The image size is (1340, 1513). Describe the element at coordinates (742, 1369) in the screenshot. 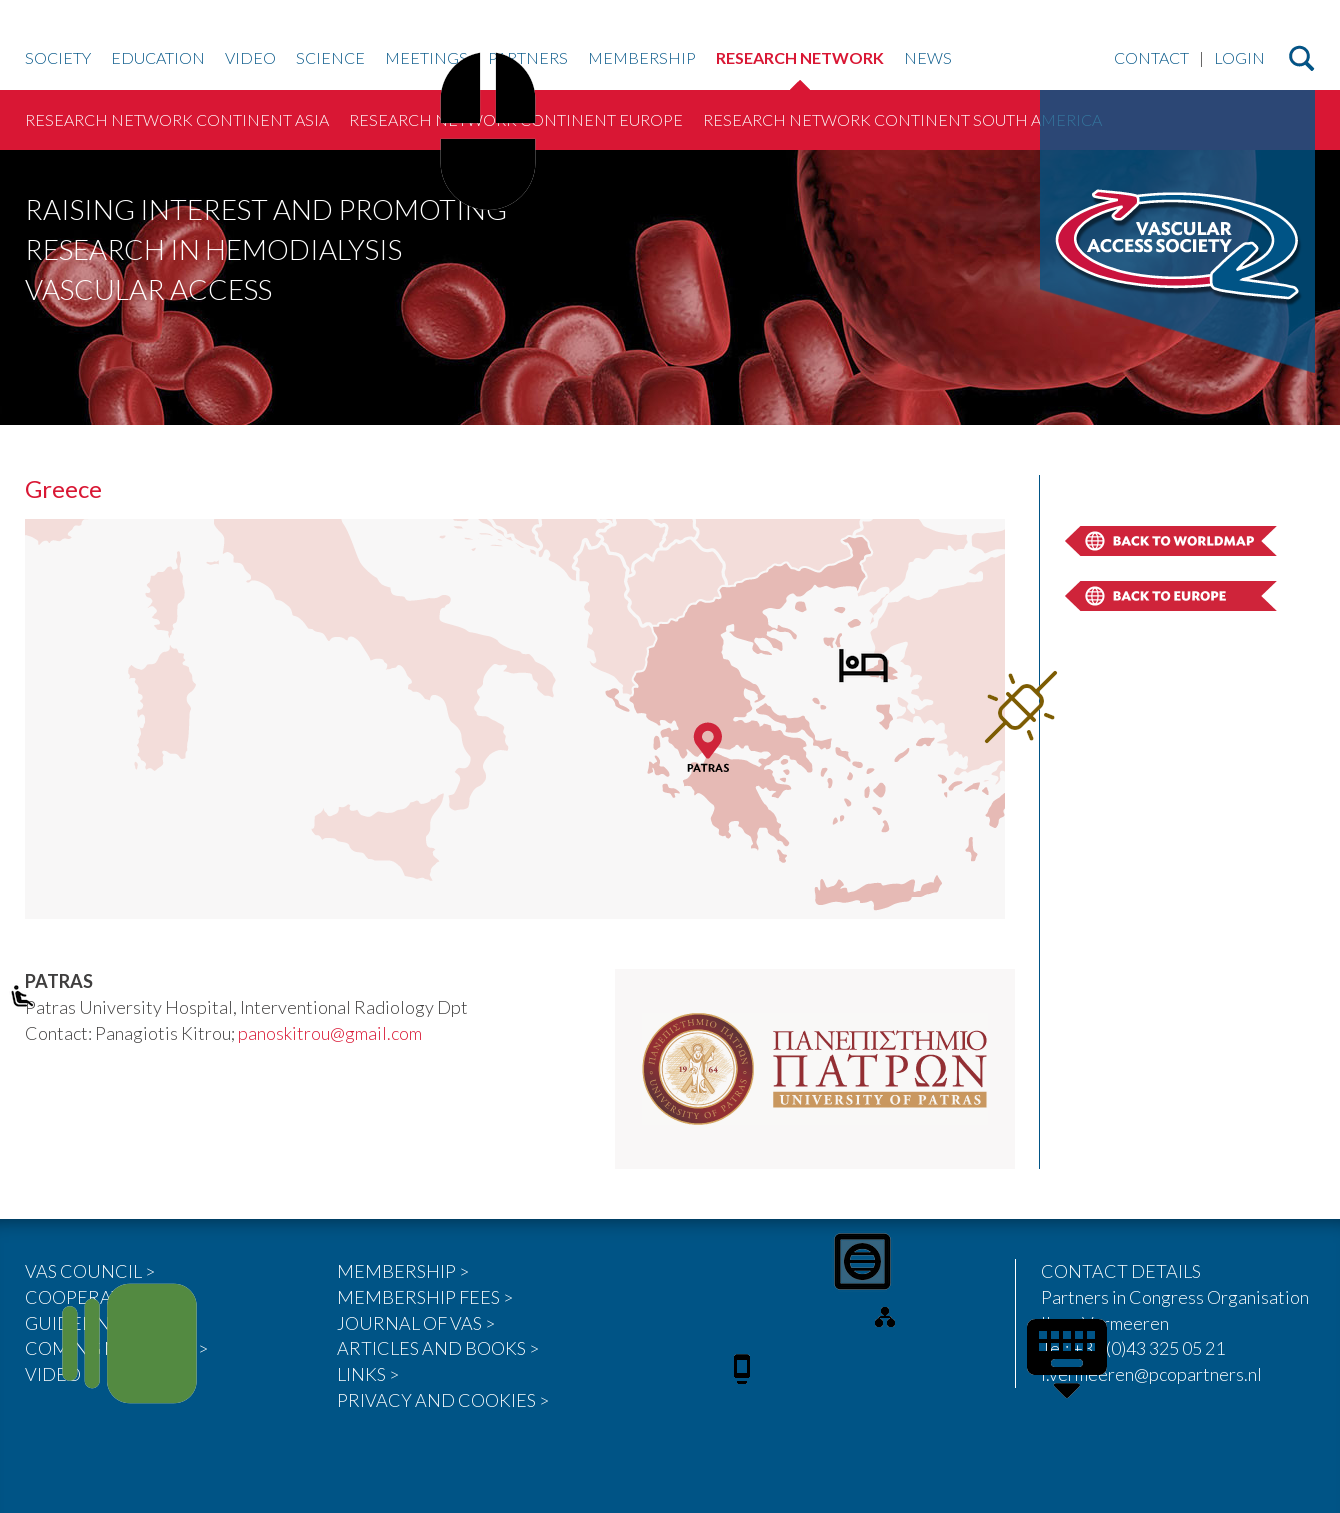

I see `dock your device to a charging station` at that location.